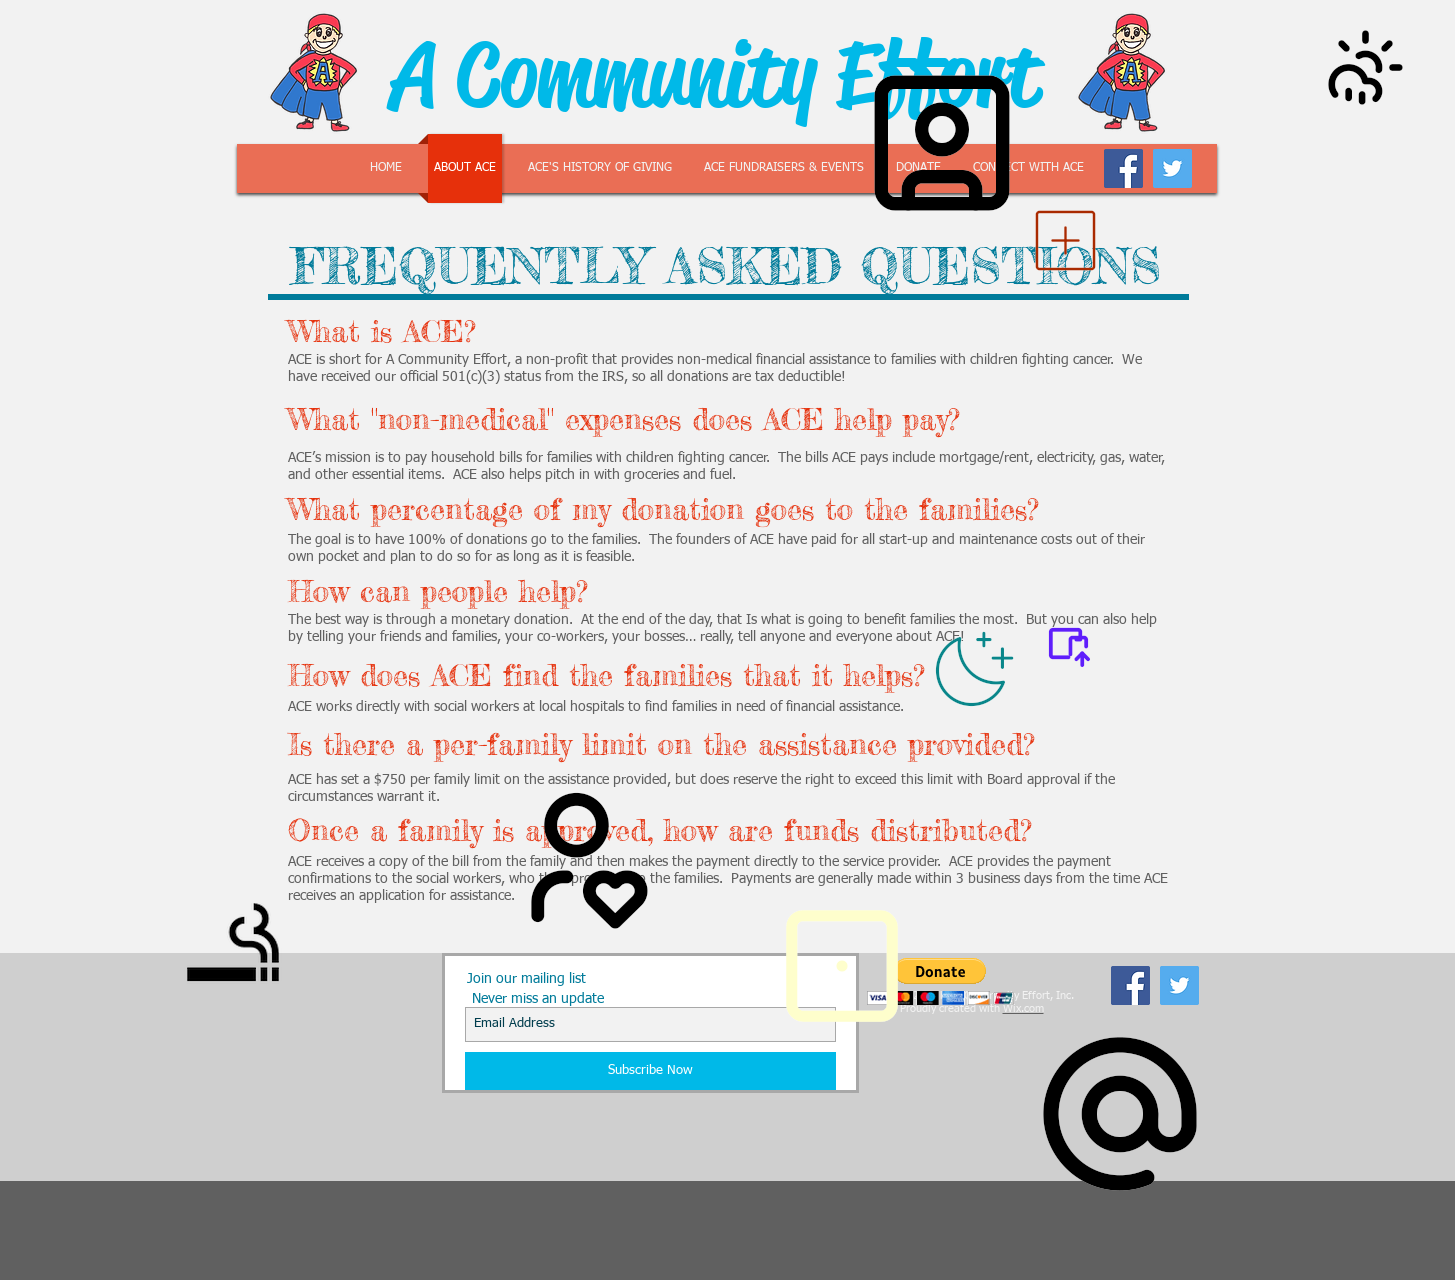 The height and width of the screenshot is (1280, 1455). Describe the element at coordinates (942, 143) in the screenshot. I see `view user profile` at that location.